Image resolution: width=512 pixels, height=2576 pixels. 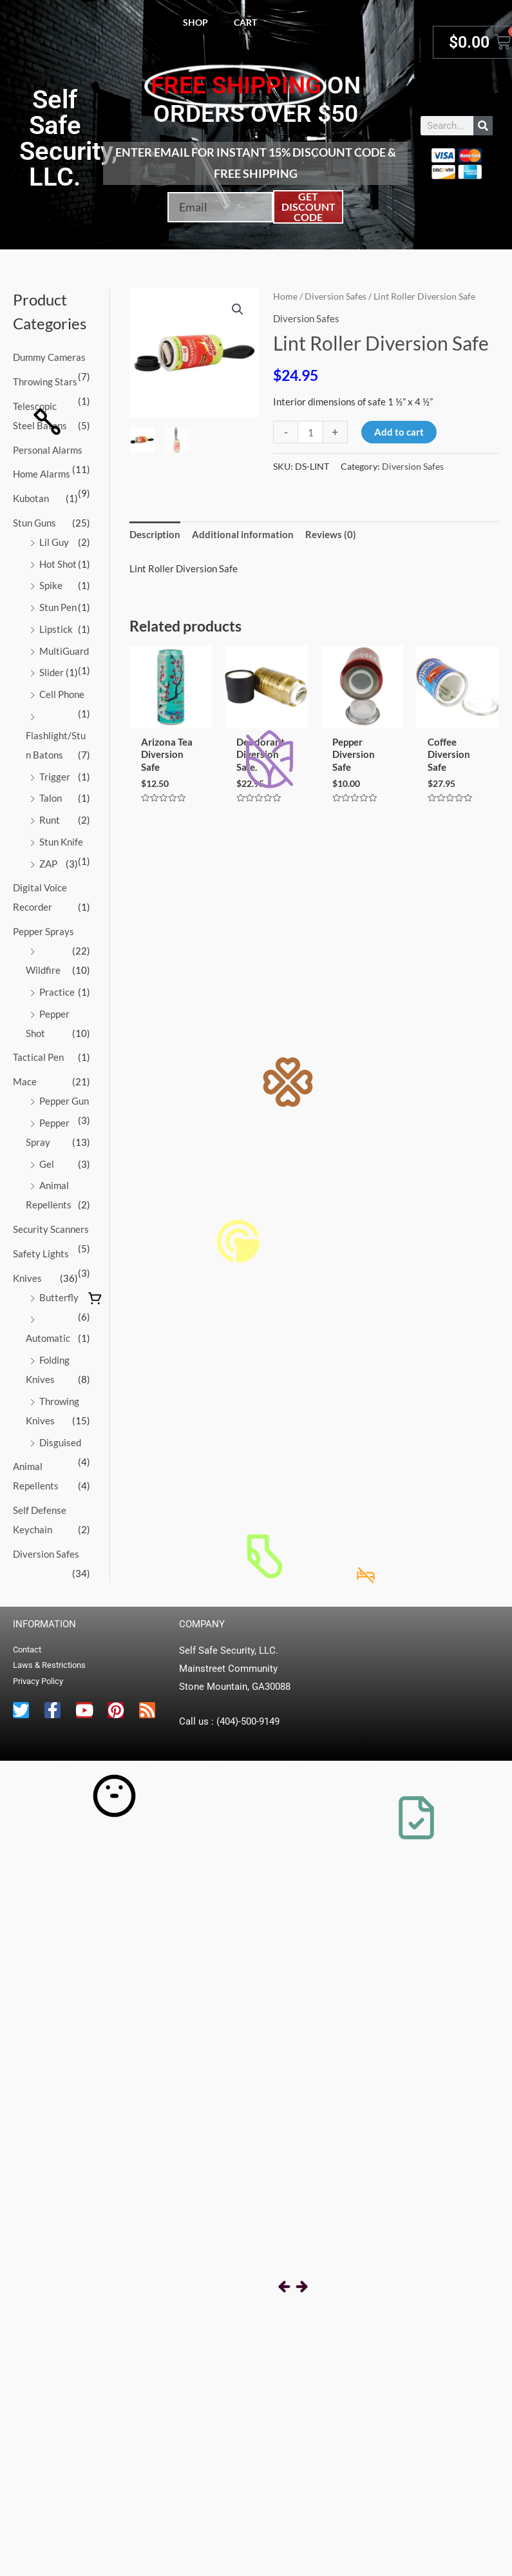 I want to click on no sleeping accommodations available, so click(x=366, y=1575).